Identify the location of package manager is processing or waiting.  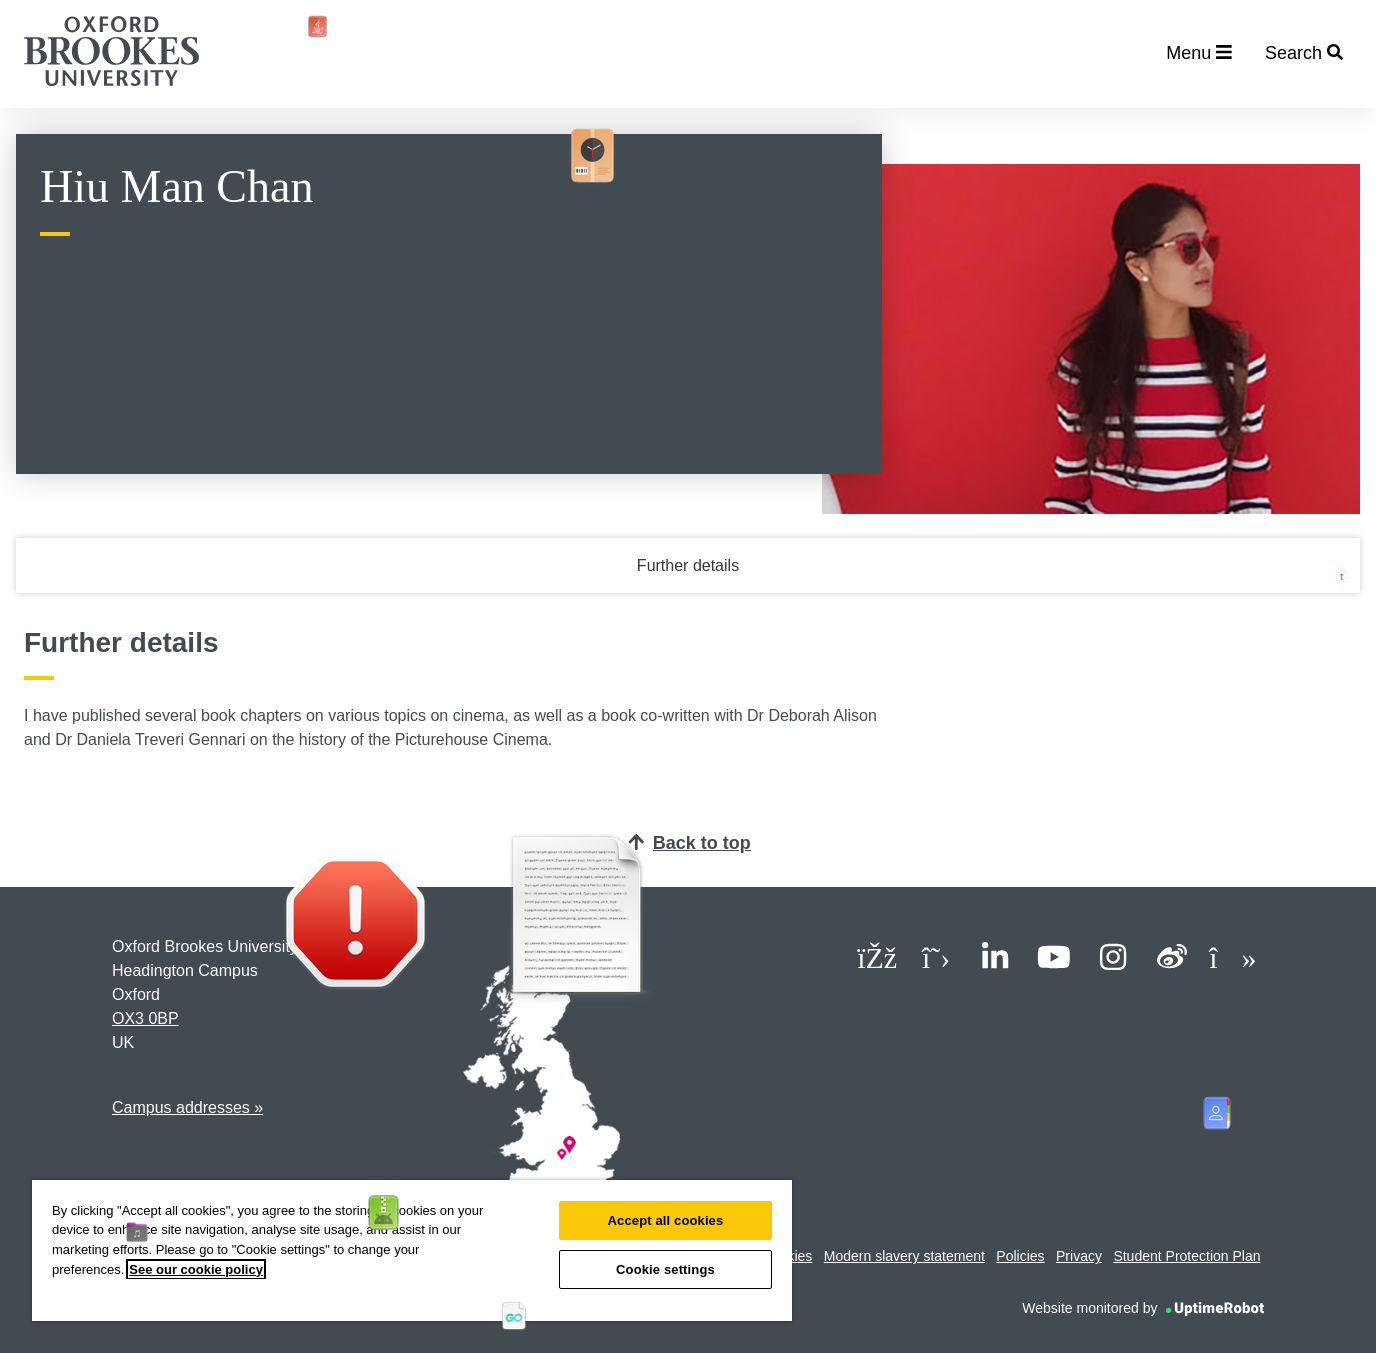
(592, 155).